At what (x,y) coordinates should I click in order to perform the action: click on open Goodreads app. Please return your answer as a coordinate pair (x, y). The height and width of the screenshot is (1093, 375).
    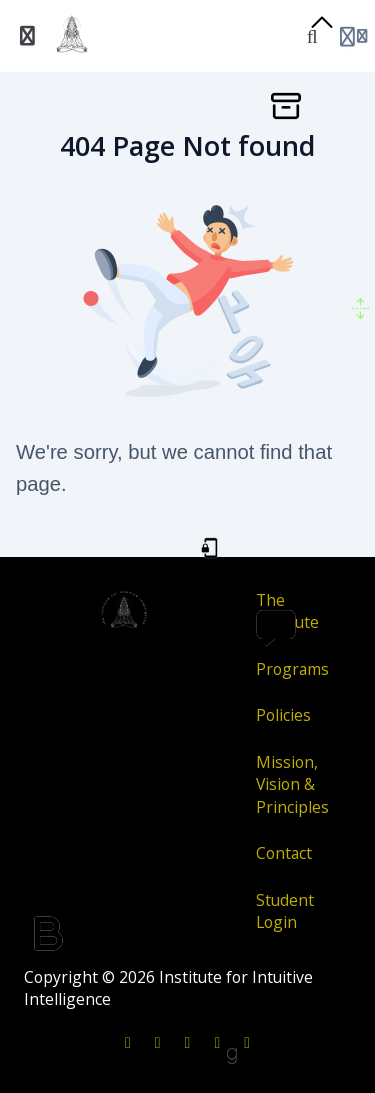
    Looking at the image, I should click on (232, 1056).